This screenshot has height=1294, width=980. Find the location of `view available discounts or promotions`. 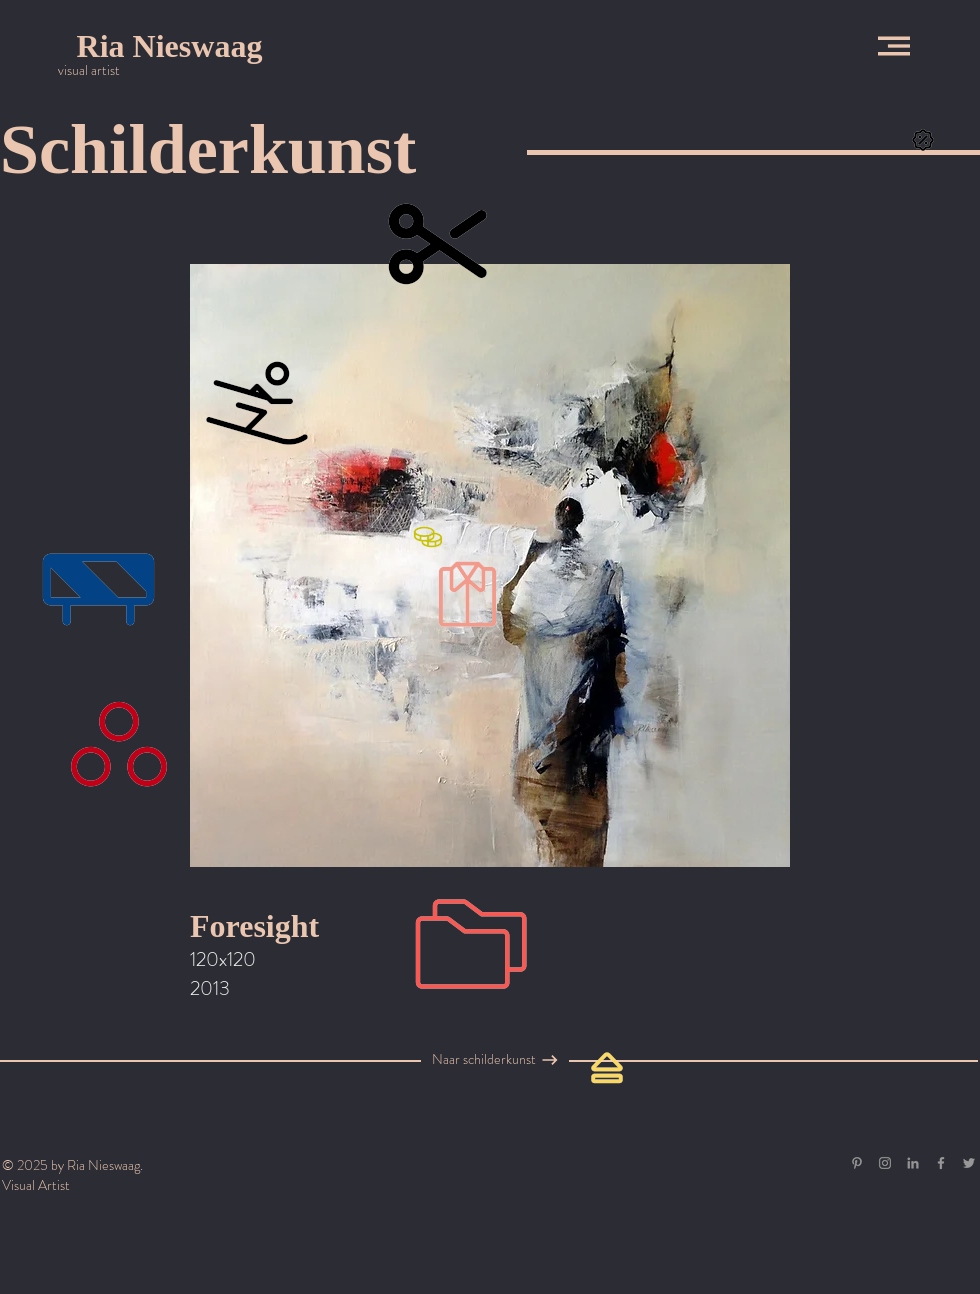

view available discounts or promotions is located at coordinates (923, 140).